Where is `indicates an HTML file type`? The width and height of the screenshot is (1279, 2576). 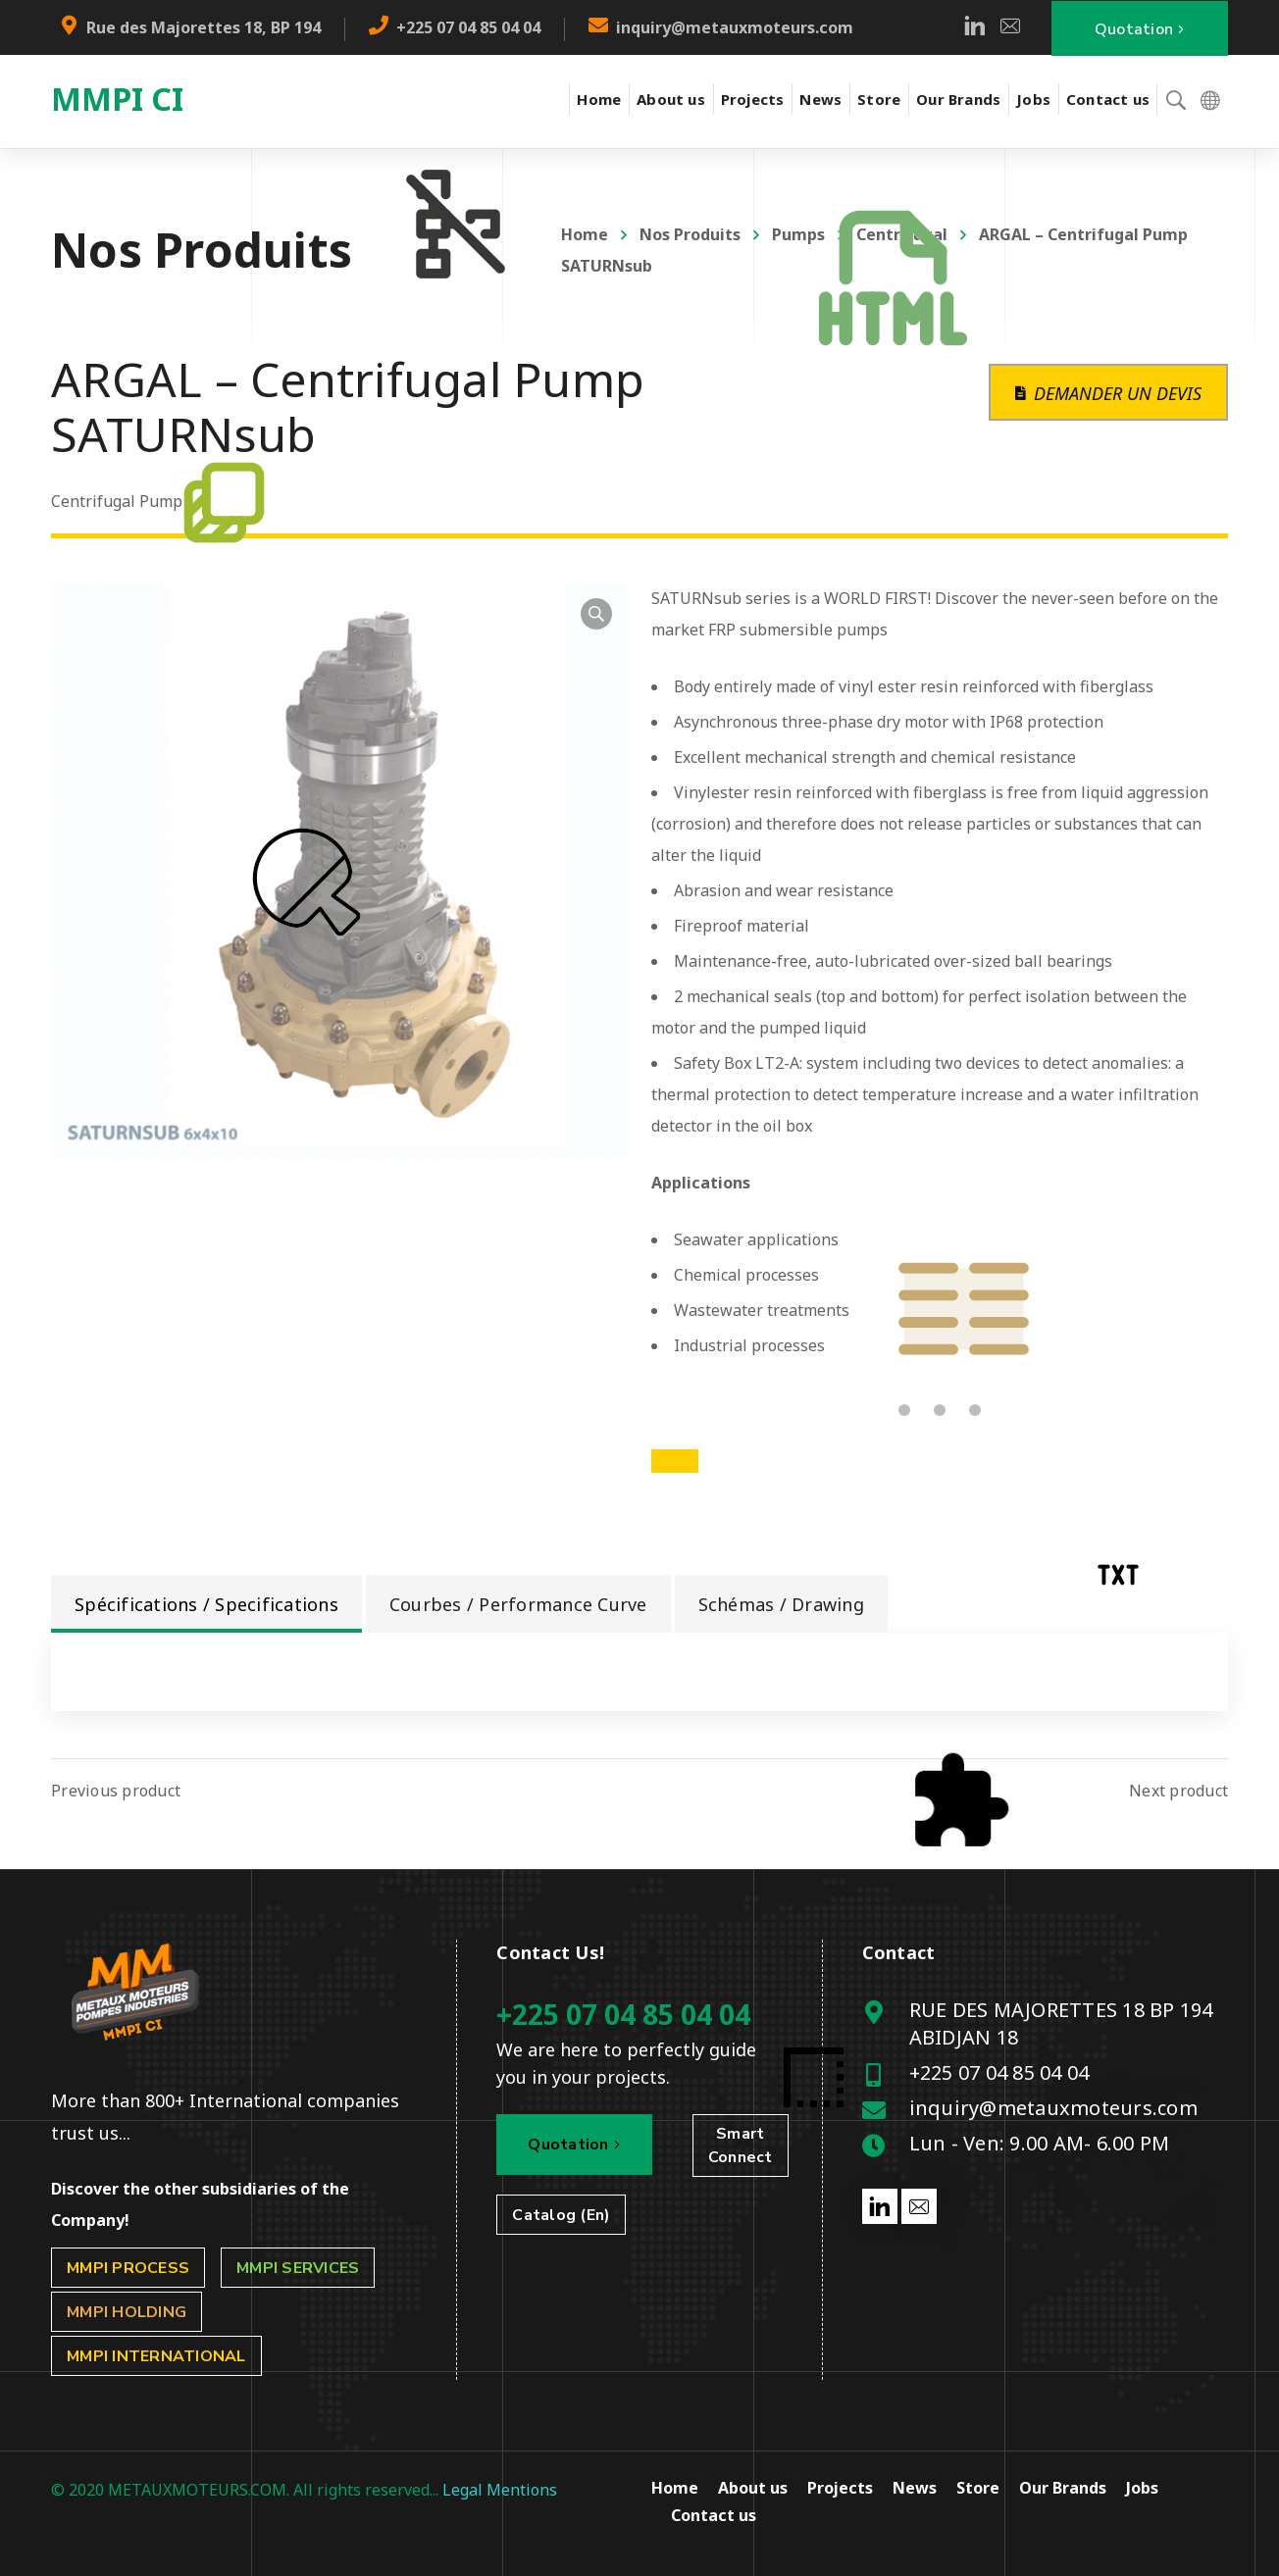
indicates an HTML file type is located at coordinates (893, 278).